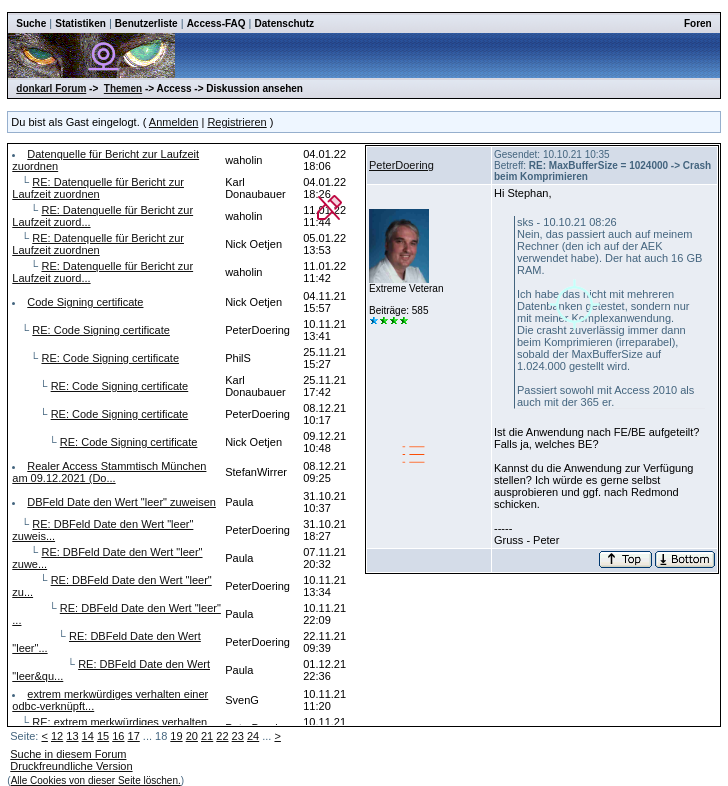 The width and height of the screenshot is (728, 786). I want to click on view list items, so click(413, 454).